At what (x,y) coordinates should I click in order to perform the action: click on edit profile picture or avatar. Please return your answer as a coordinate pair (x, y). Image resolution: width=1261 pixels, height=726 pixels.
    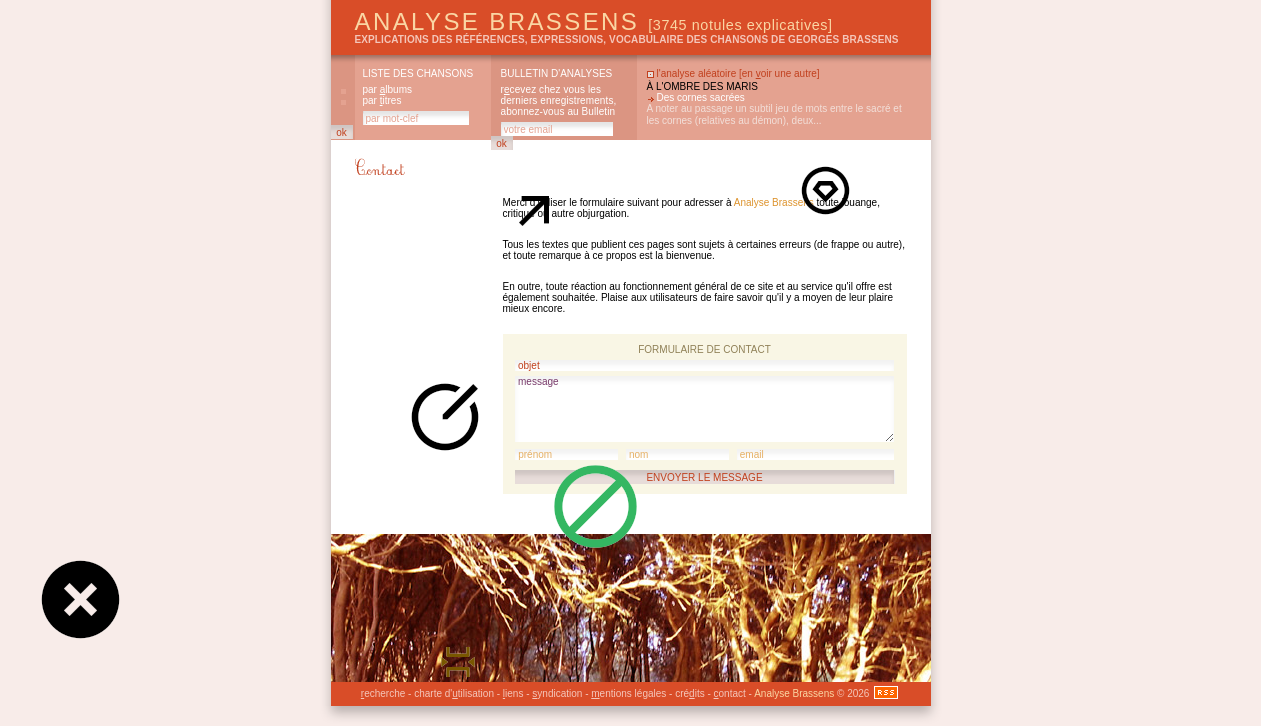
    Looking at the image, I should click on (445, 417).